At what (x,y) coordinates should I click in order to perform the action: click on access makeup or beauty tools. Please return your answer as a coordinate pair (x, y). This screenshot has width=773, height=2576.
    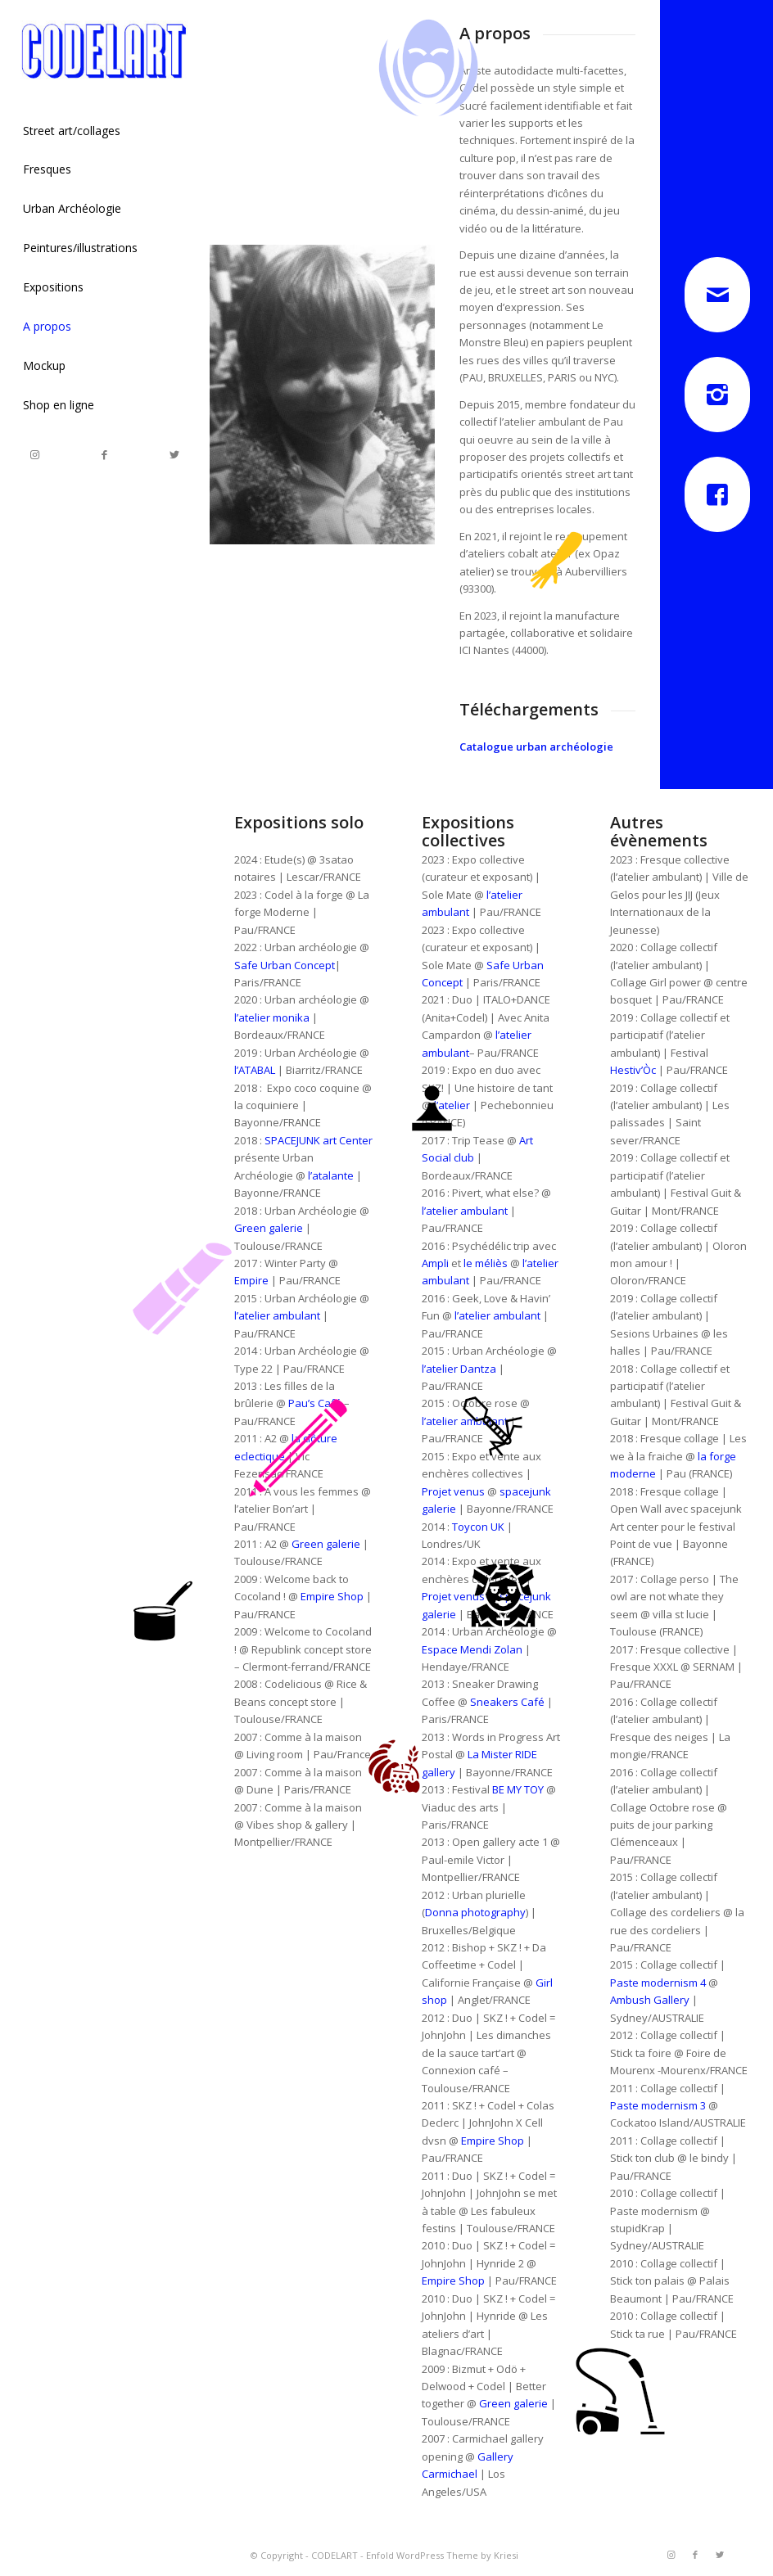
    Looking at the image, I should click on (182, 1288).